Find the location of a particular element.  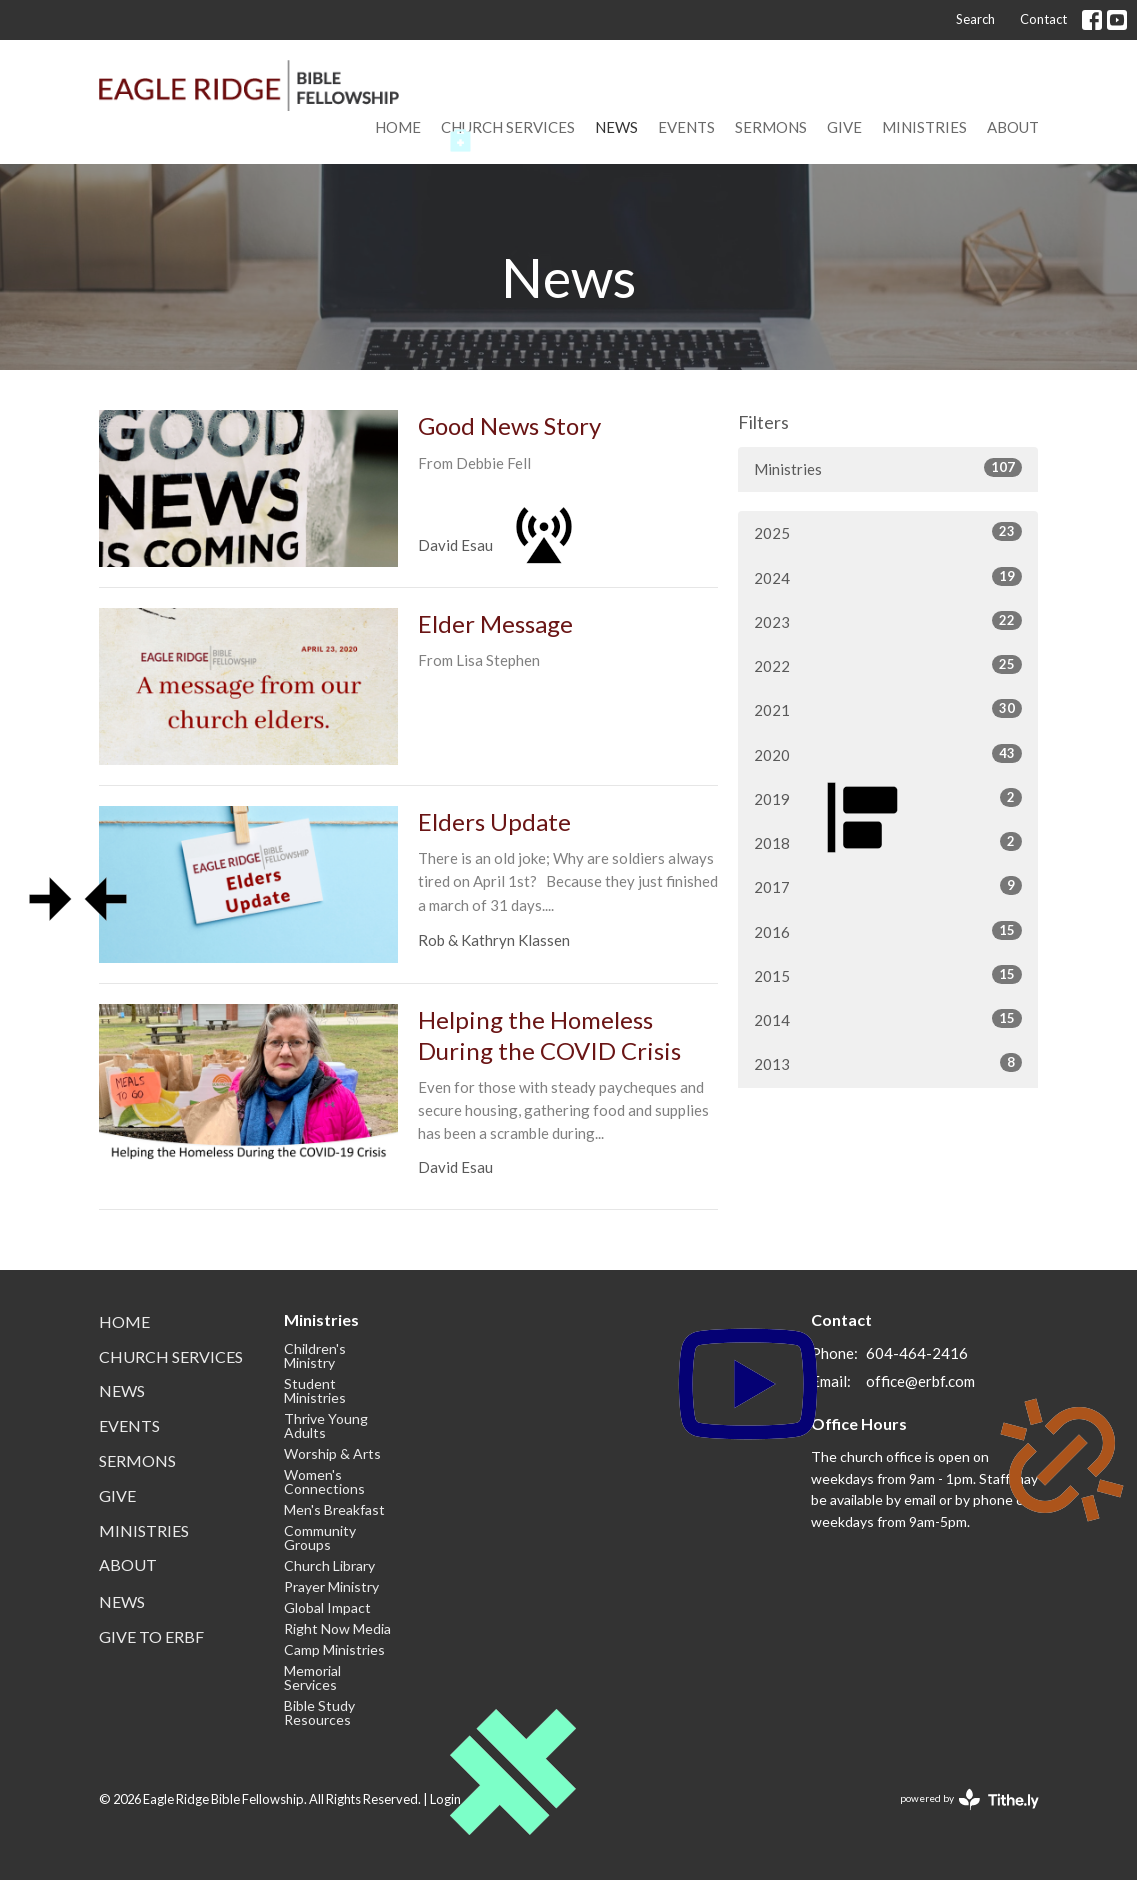

access wireless network or broadcasting settings is located at coordinates (544, 534).